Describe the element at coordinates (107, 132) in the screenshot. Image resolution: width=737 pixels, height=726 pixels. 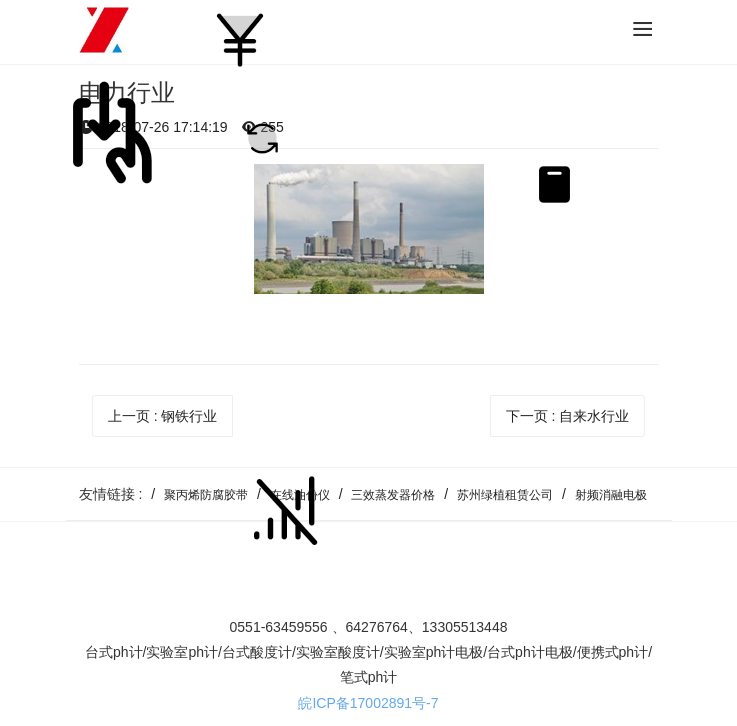
I see `withdraw funds or cash out` at that location.